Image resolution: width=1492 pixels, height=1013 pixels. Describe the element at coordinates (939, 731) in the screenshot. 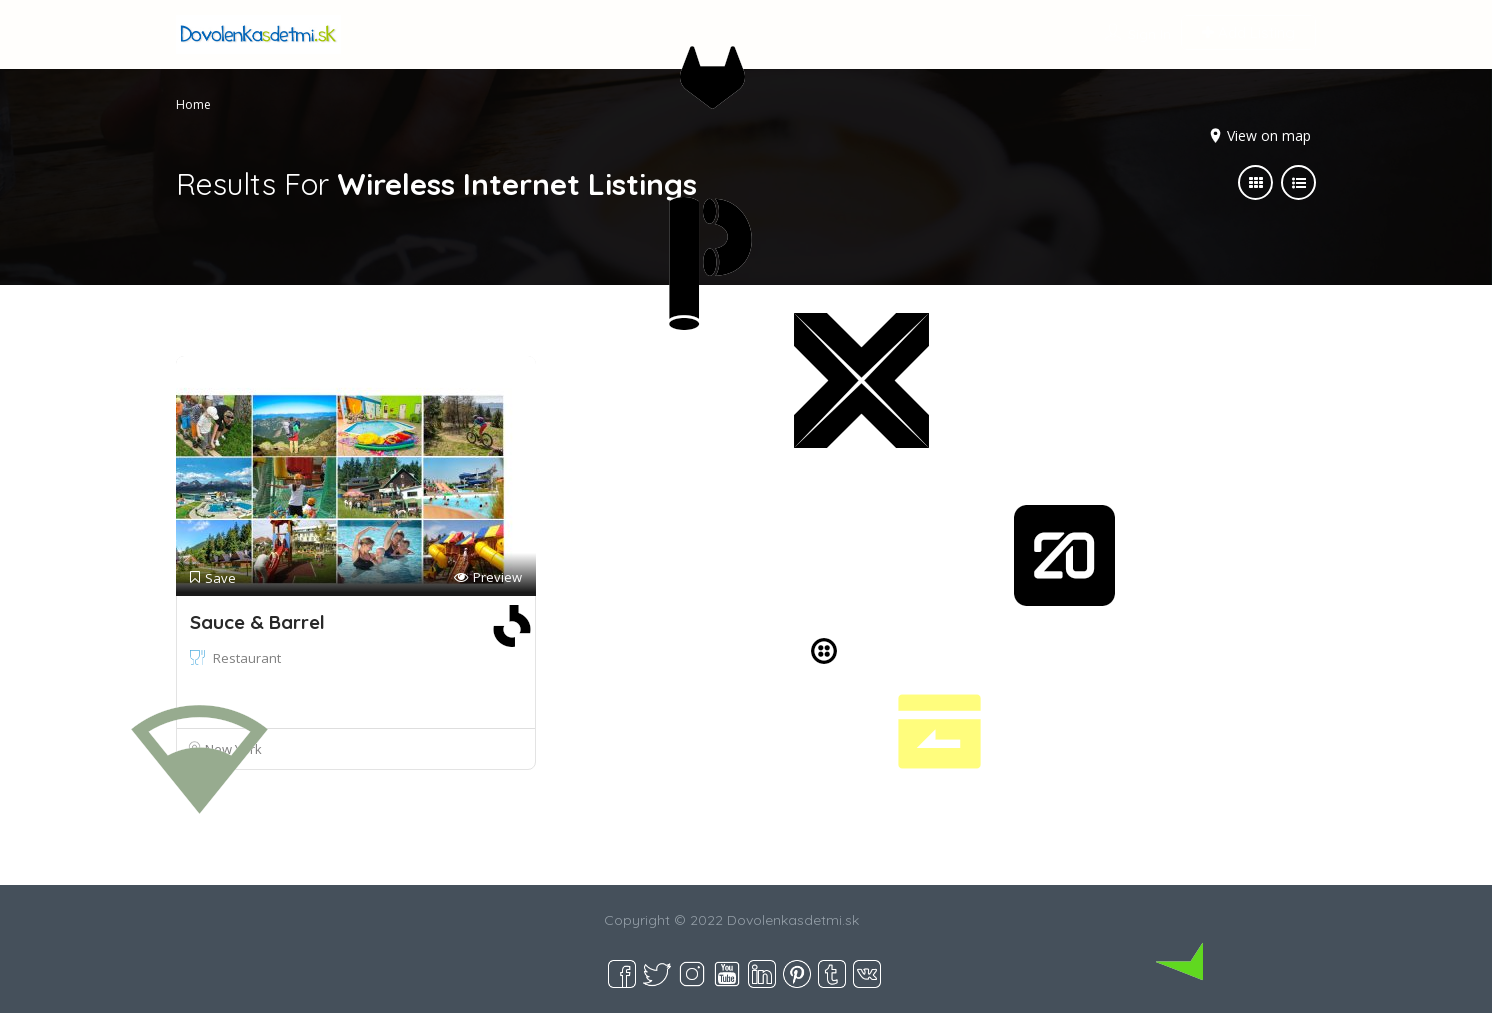

I see `request a refund for a transaction` at that location.